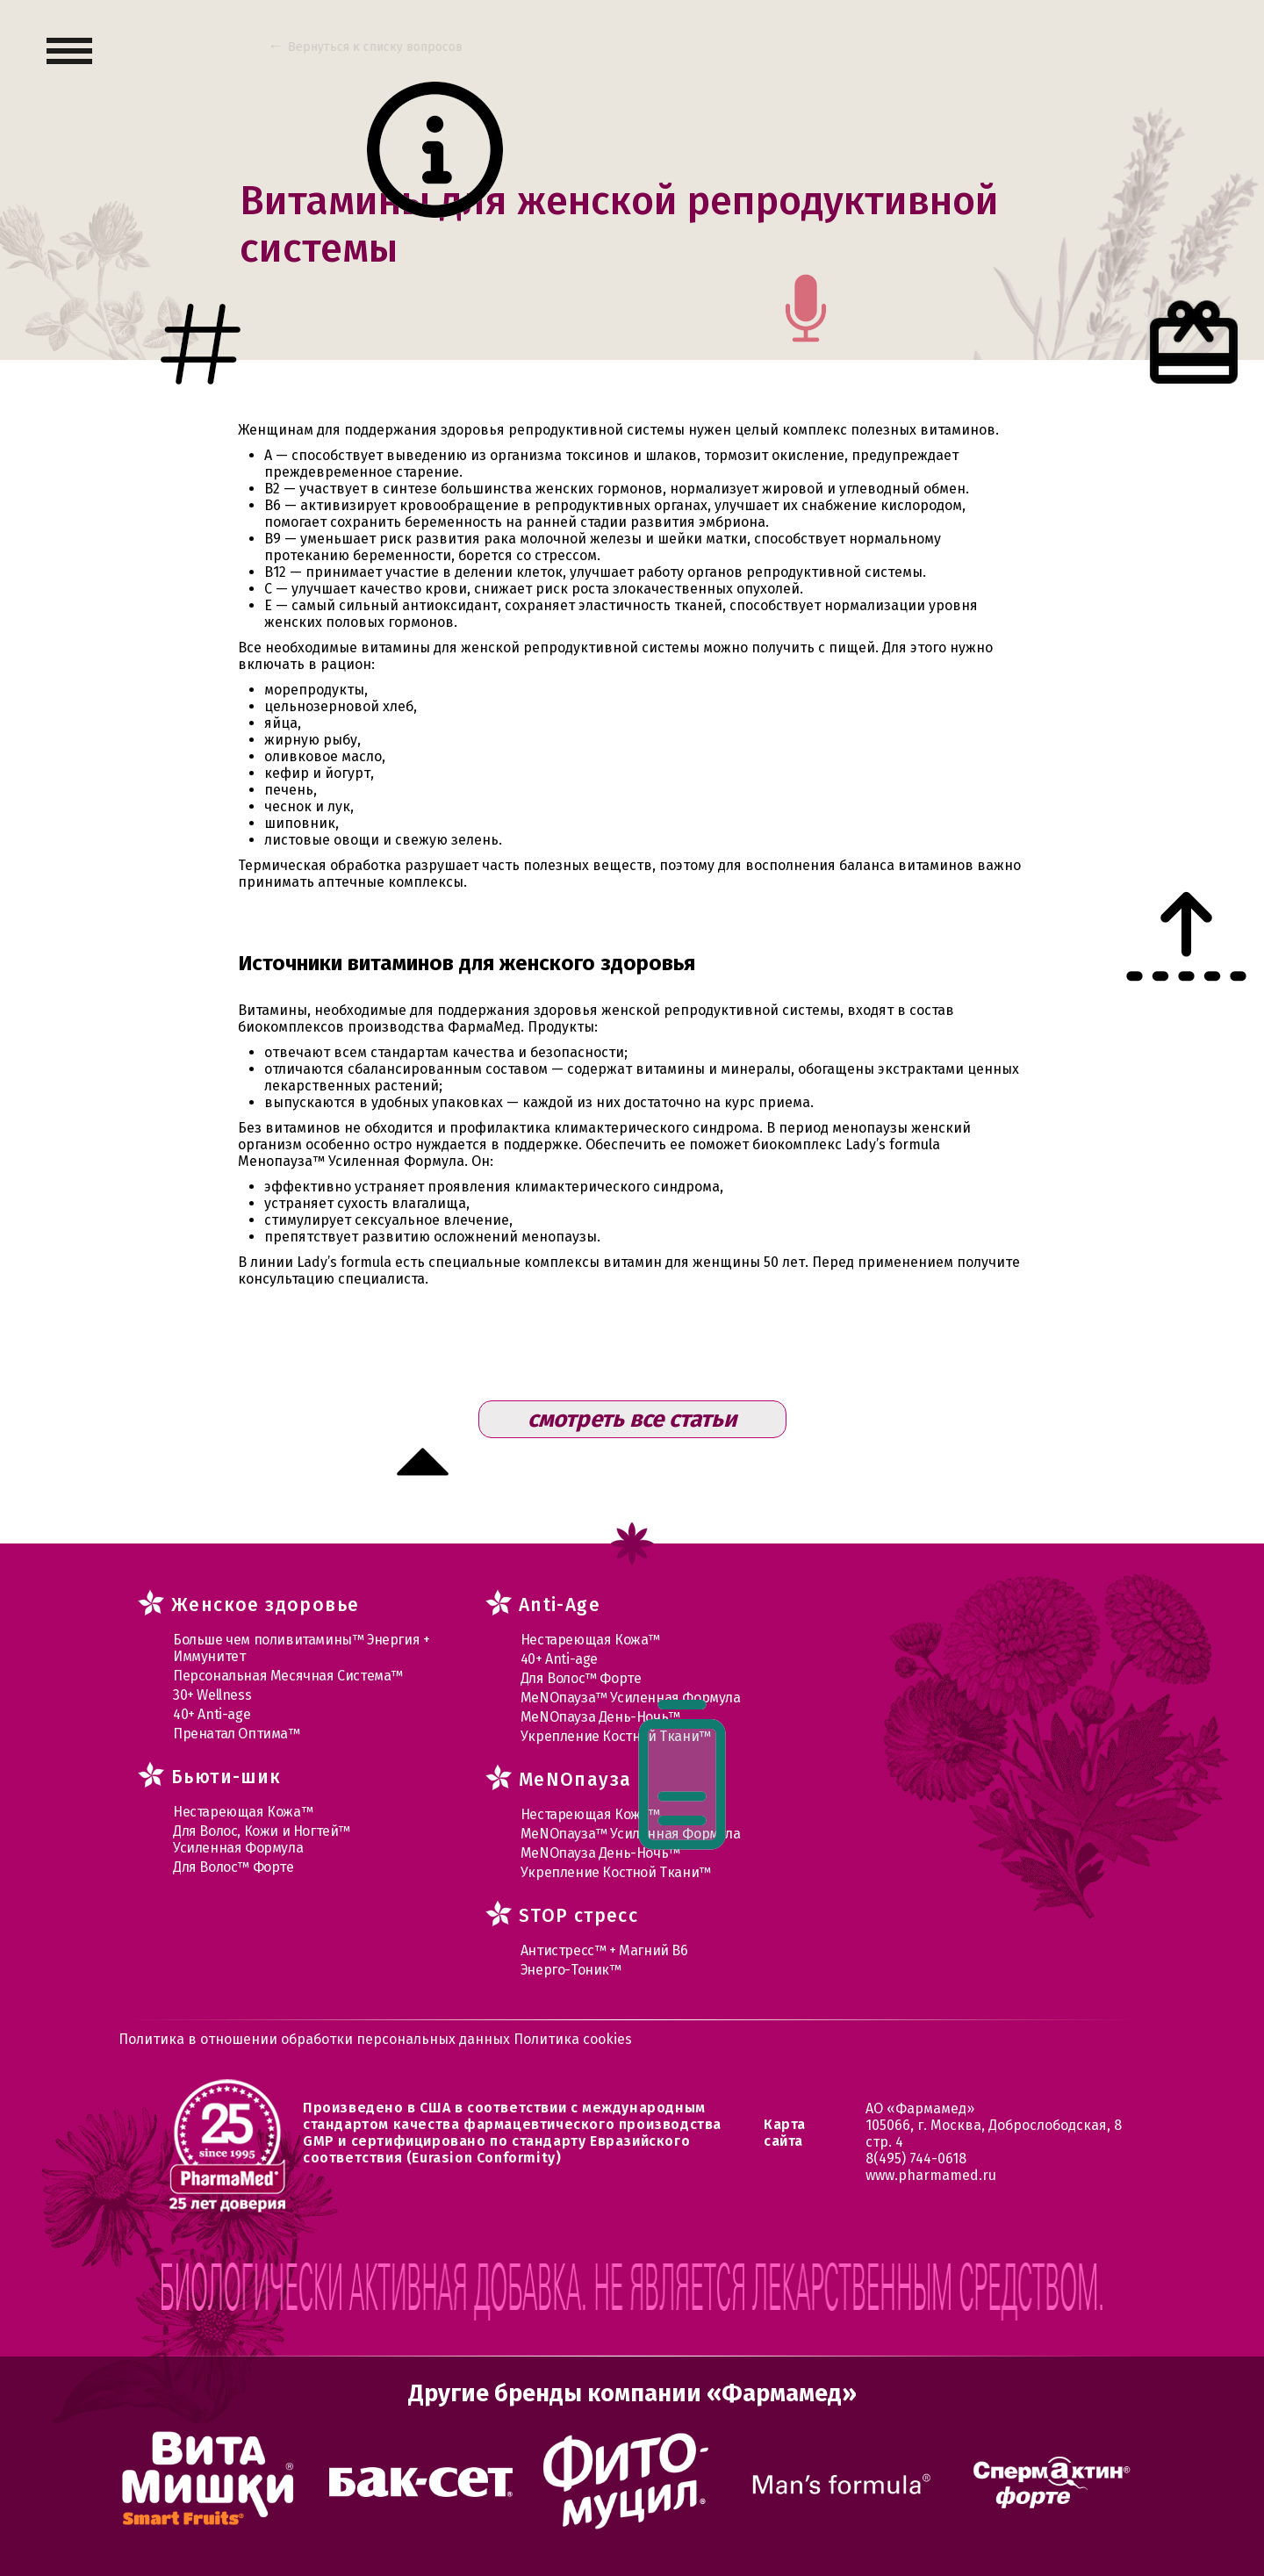 The height and width of the screenshot is (2576, 1264). What do you see at coordinates (806, 308) in the screenshot?
I see `tap to start voice input` at bounding box center [806, 308].